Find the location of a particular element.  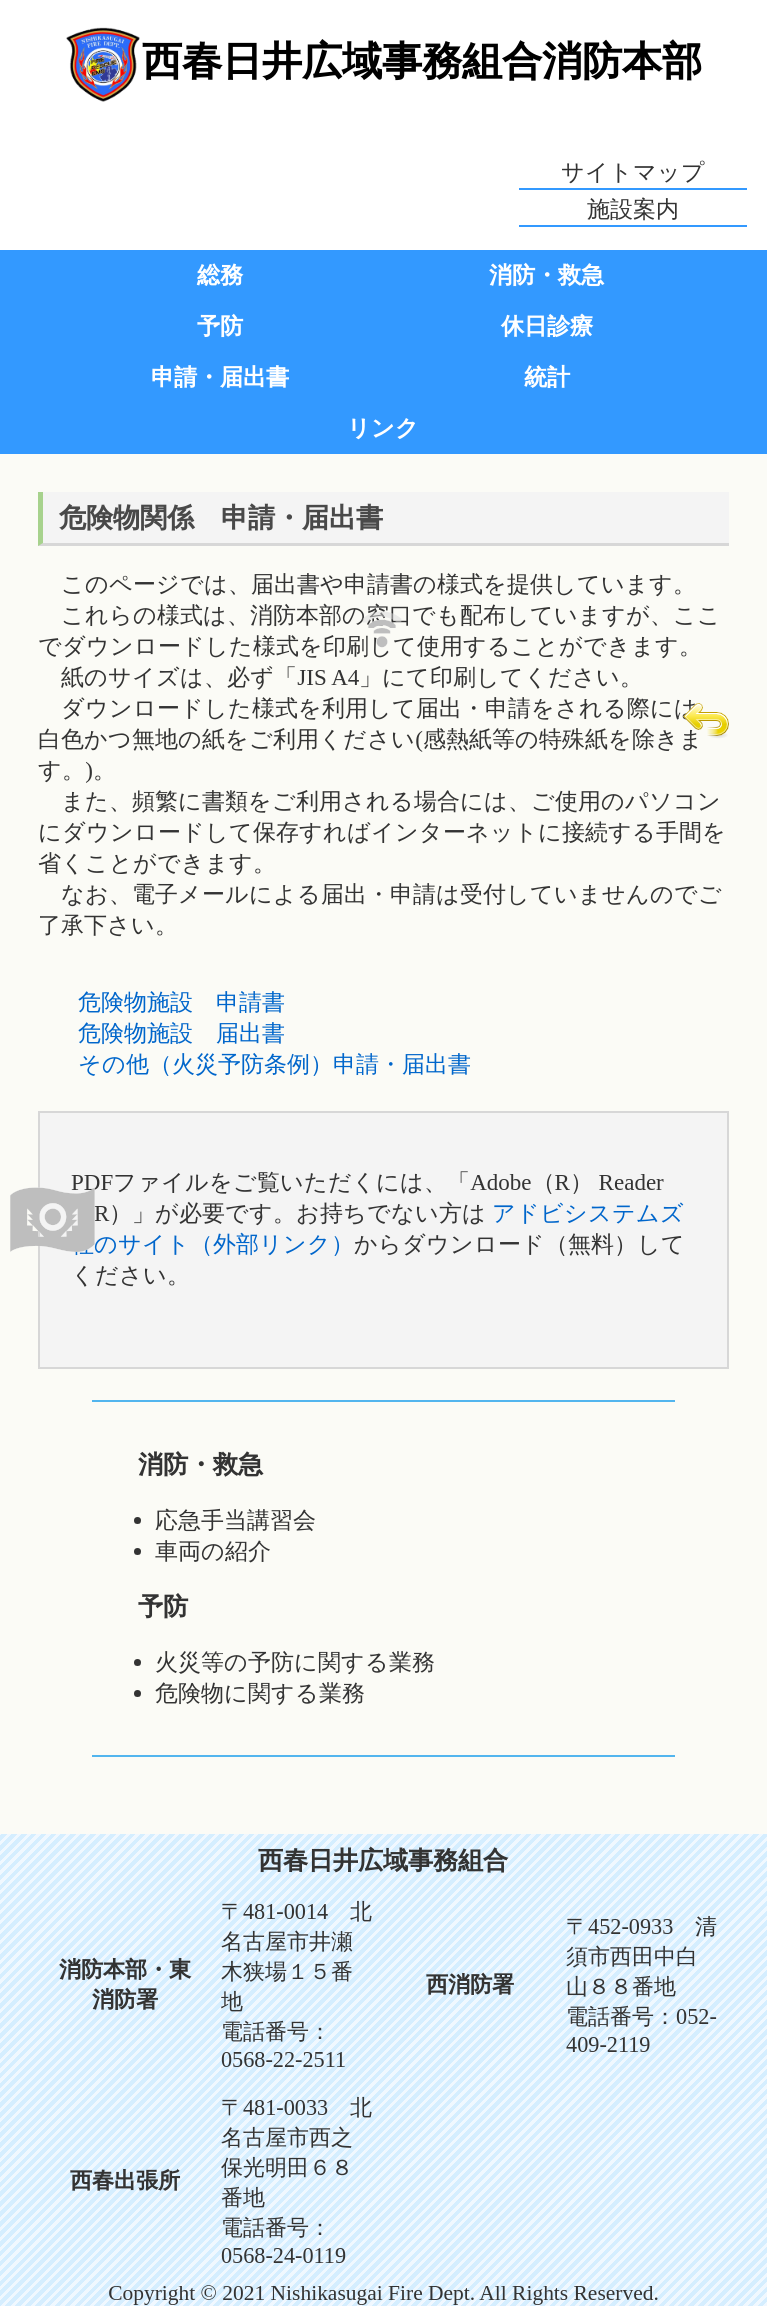

undo the last action is located at coordinates (706, 718).